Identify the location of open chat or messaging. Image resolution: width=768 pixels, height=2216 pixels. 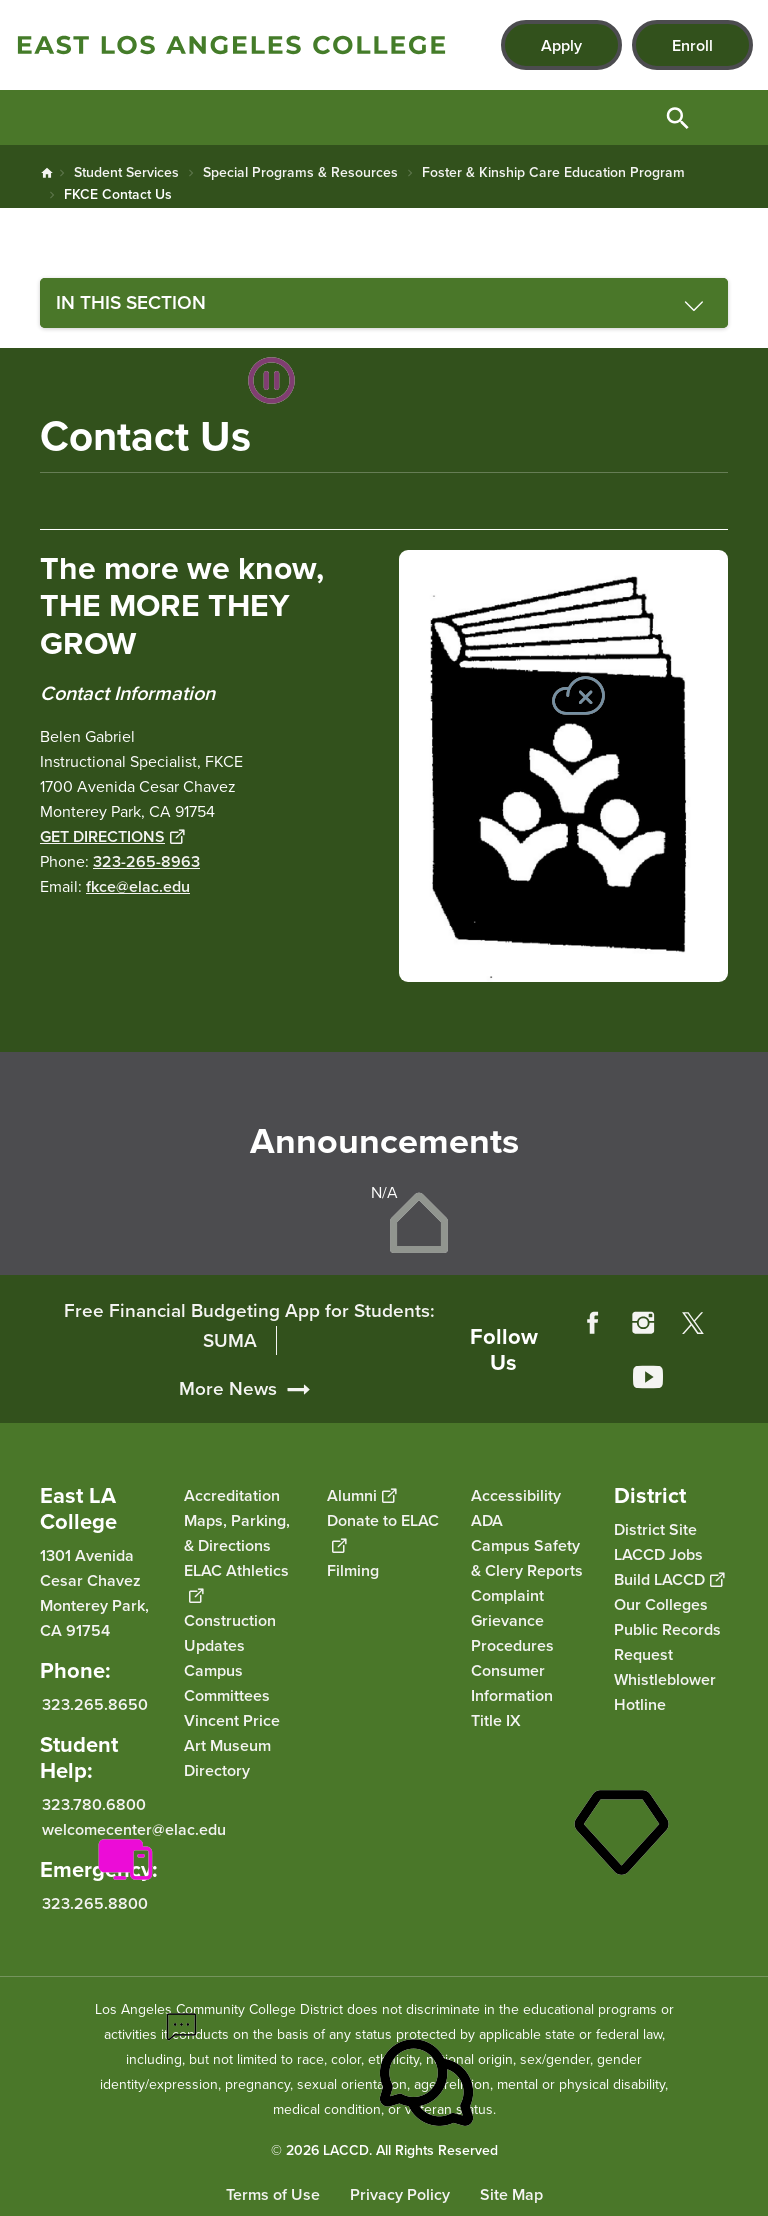
(426, 2082).